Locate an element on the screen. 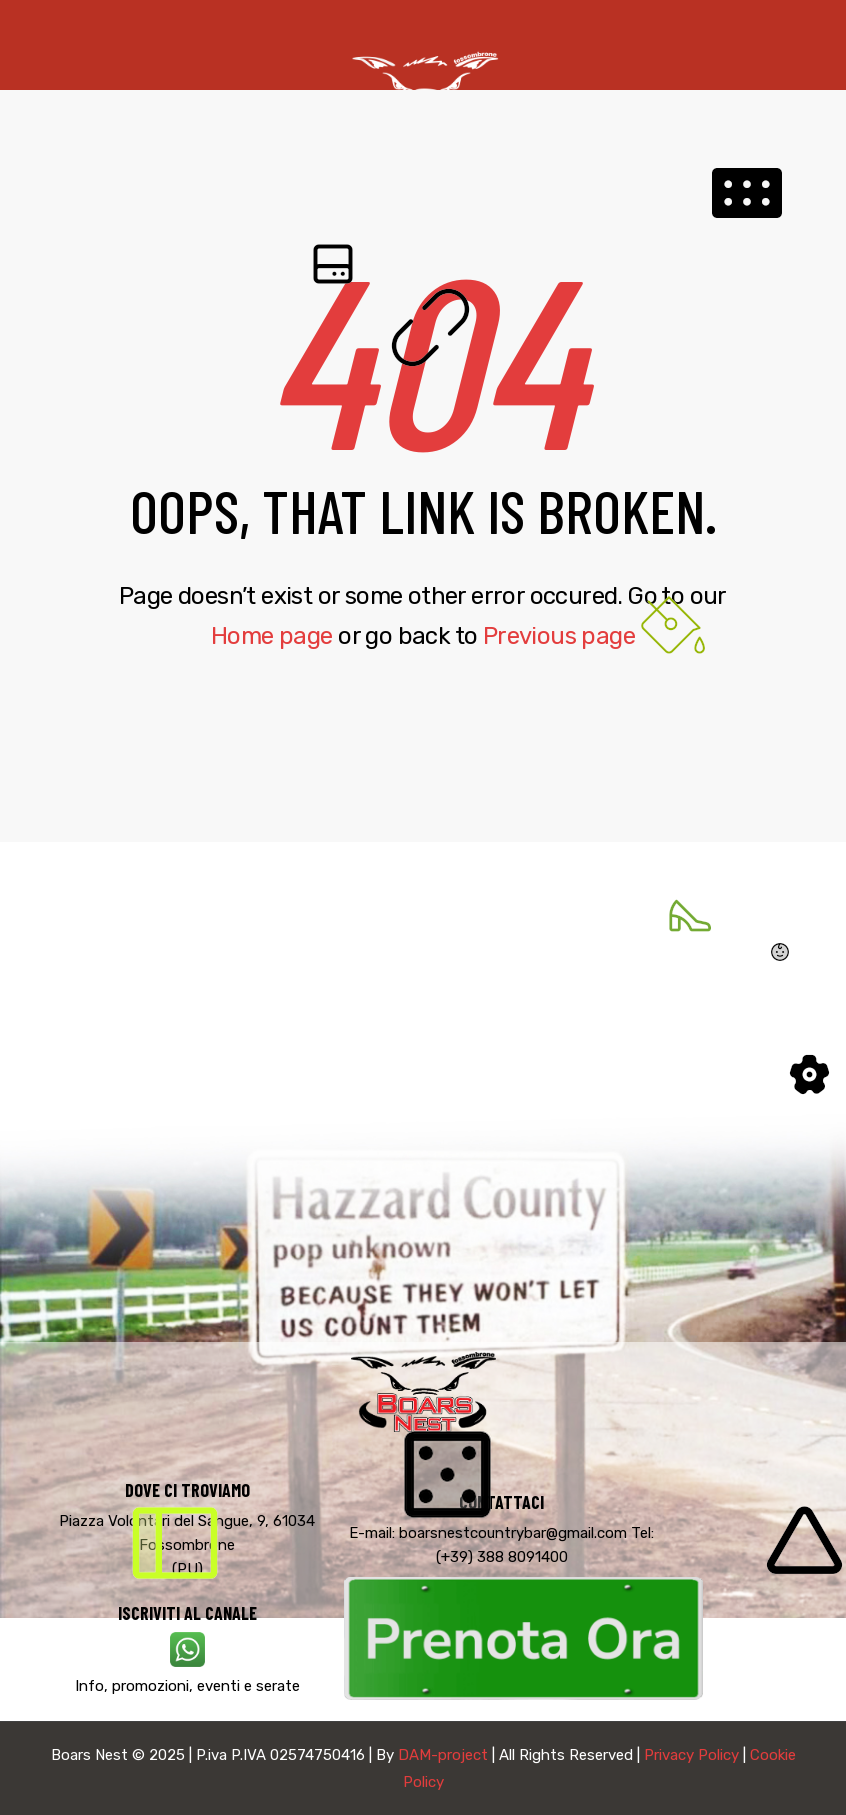  access casino or gambling games is located at coordinates (447, 1474).